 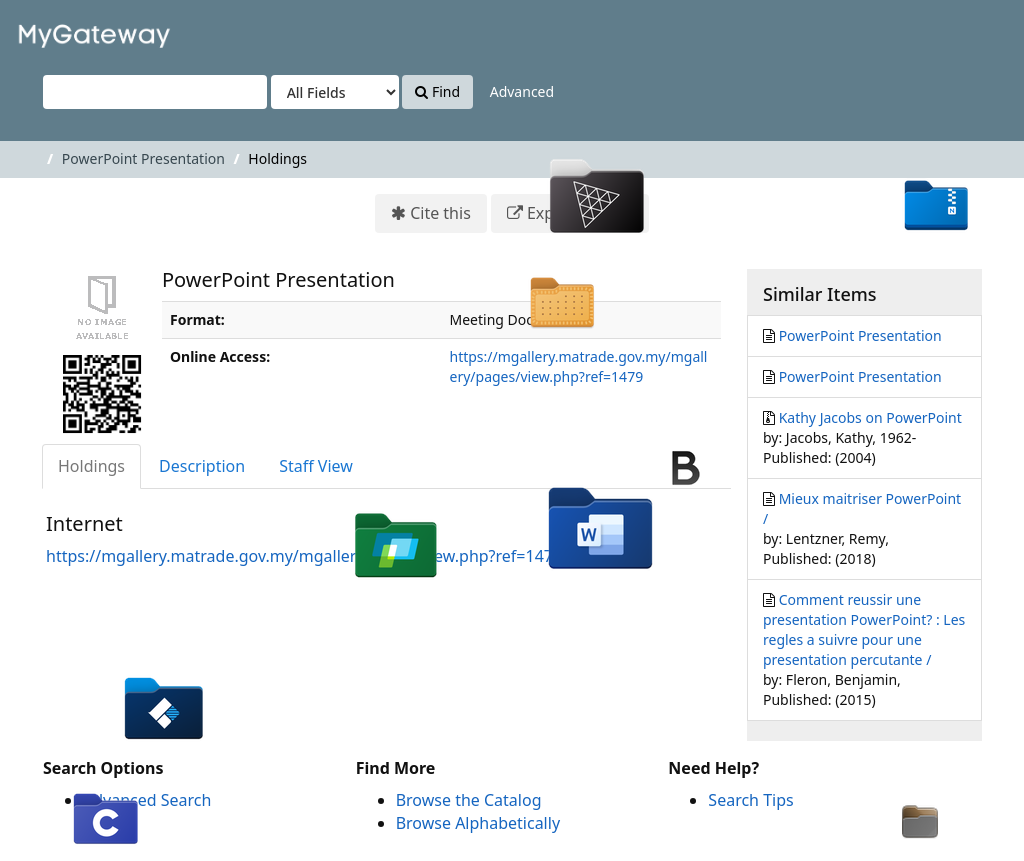 I want to click on open jquery mobile project folder, so click(x=395, y=547).